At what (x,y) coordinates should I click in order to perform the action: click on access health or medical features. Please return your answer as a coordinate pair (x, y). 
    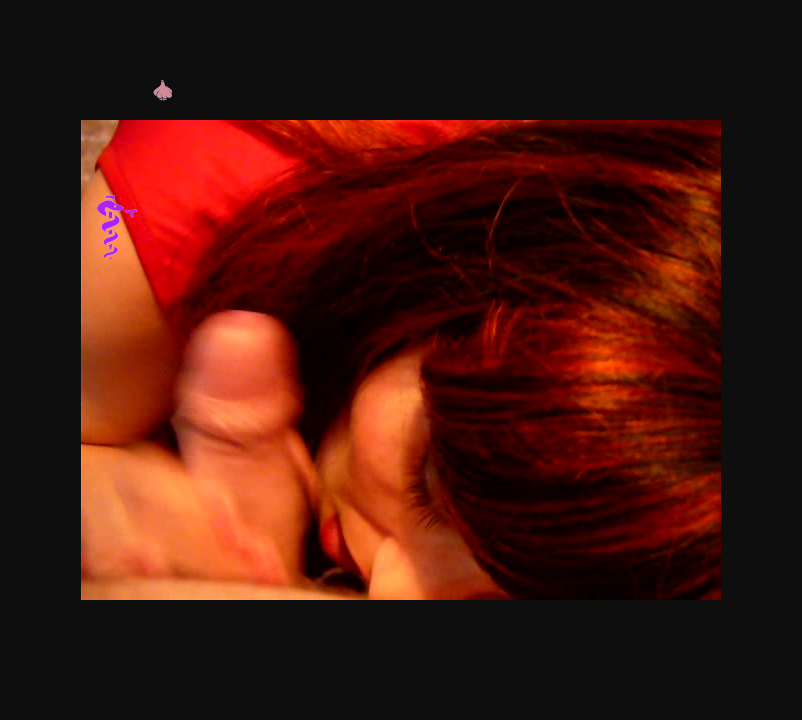
    Looking at the image, I should click on (110, 227).